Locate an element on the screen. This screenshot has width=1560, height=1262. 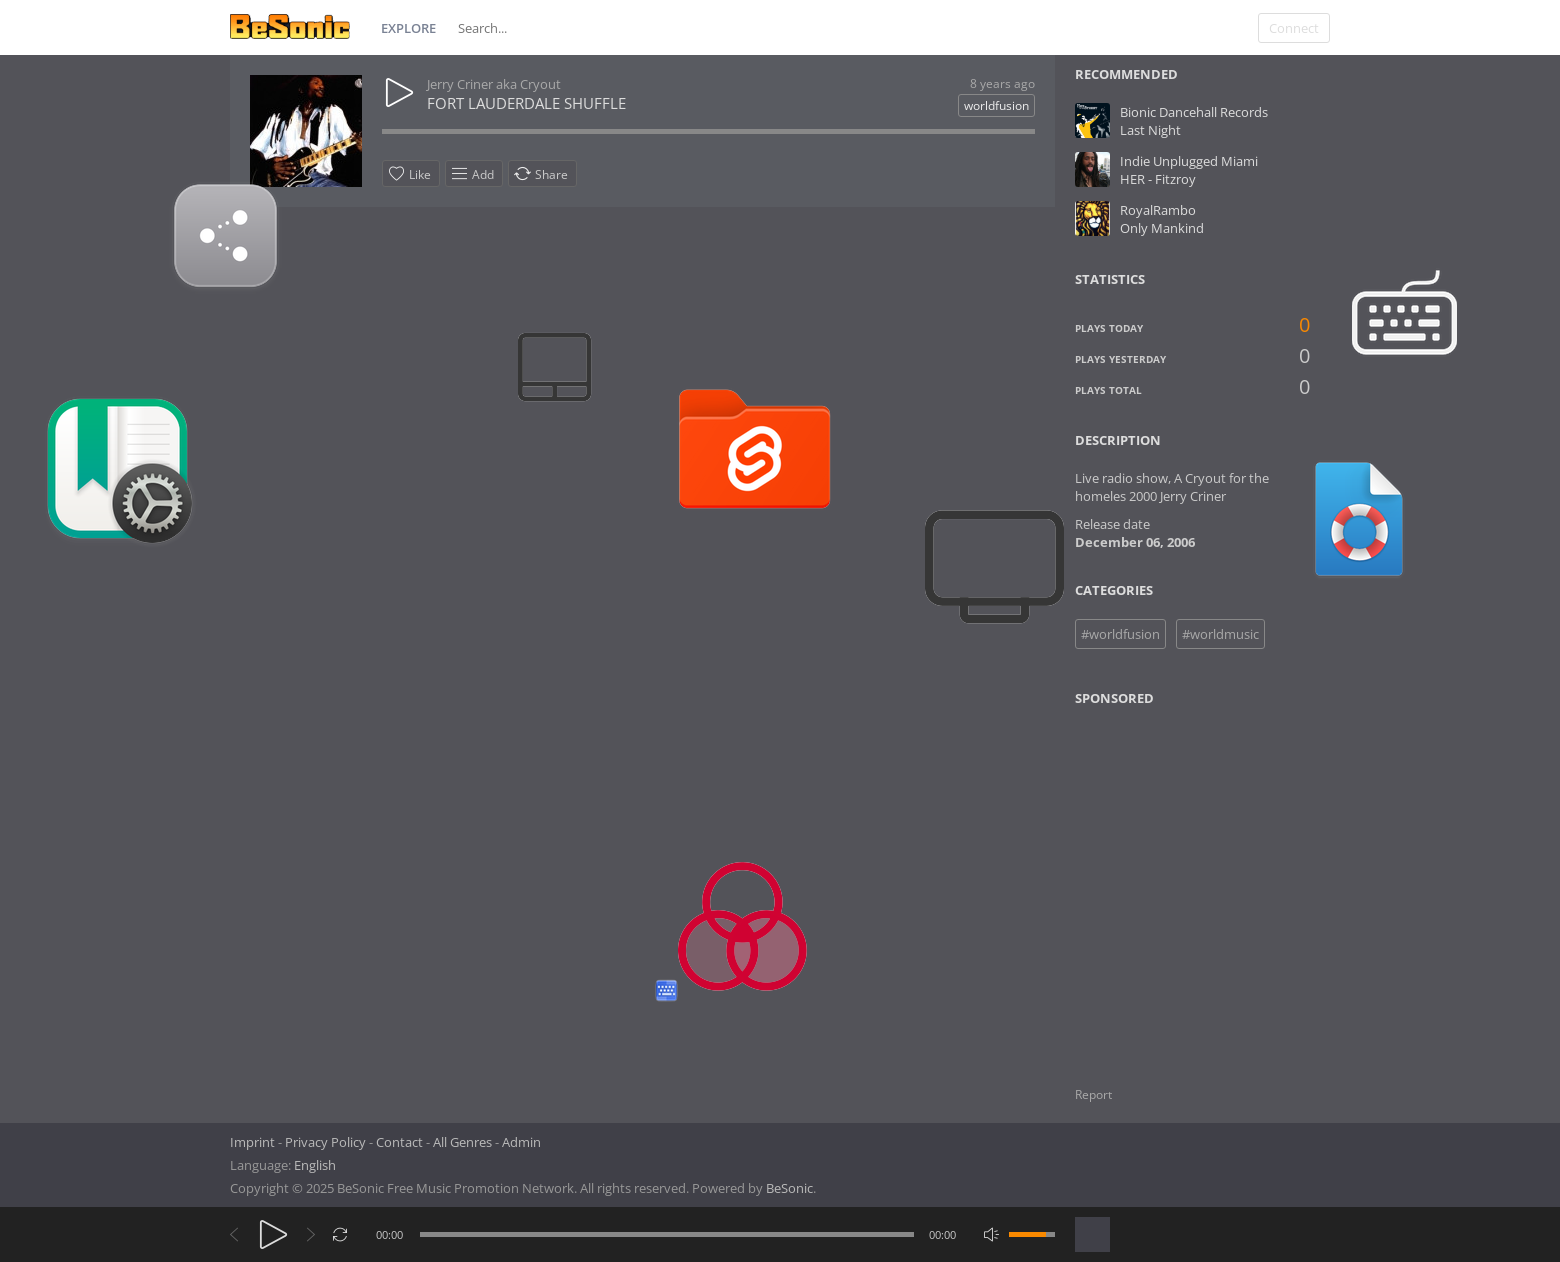
open network sharing preferences is located at coordinates (225, 237).